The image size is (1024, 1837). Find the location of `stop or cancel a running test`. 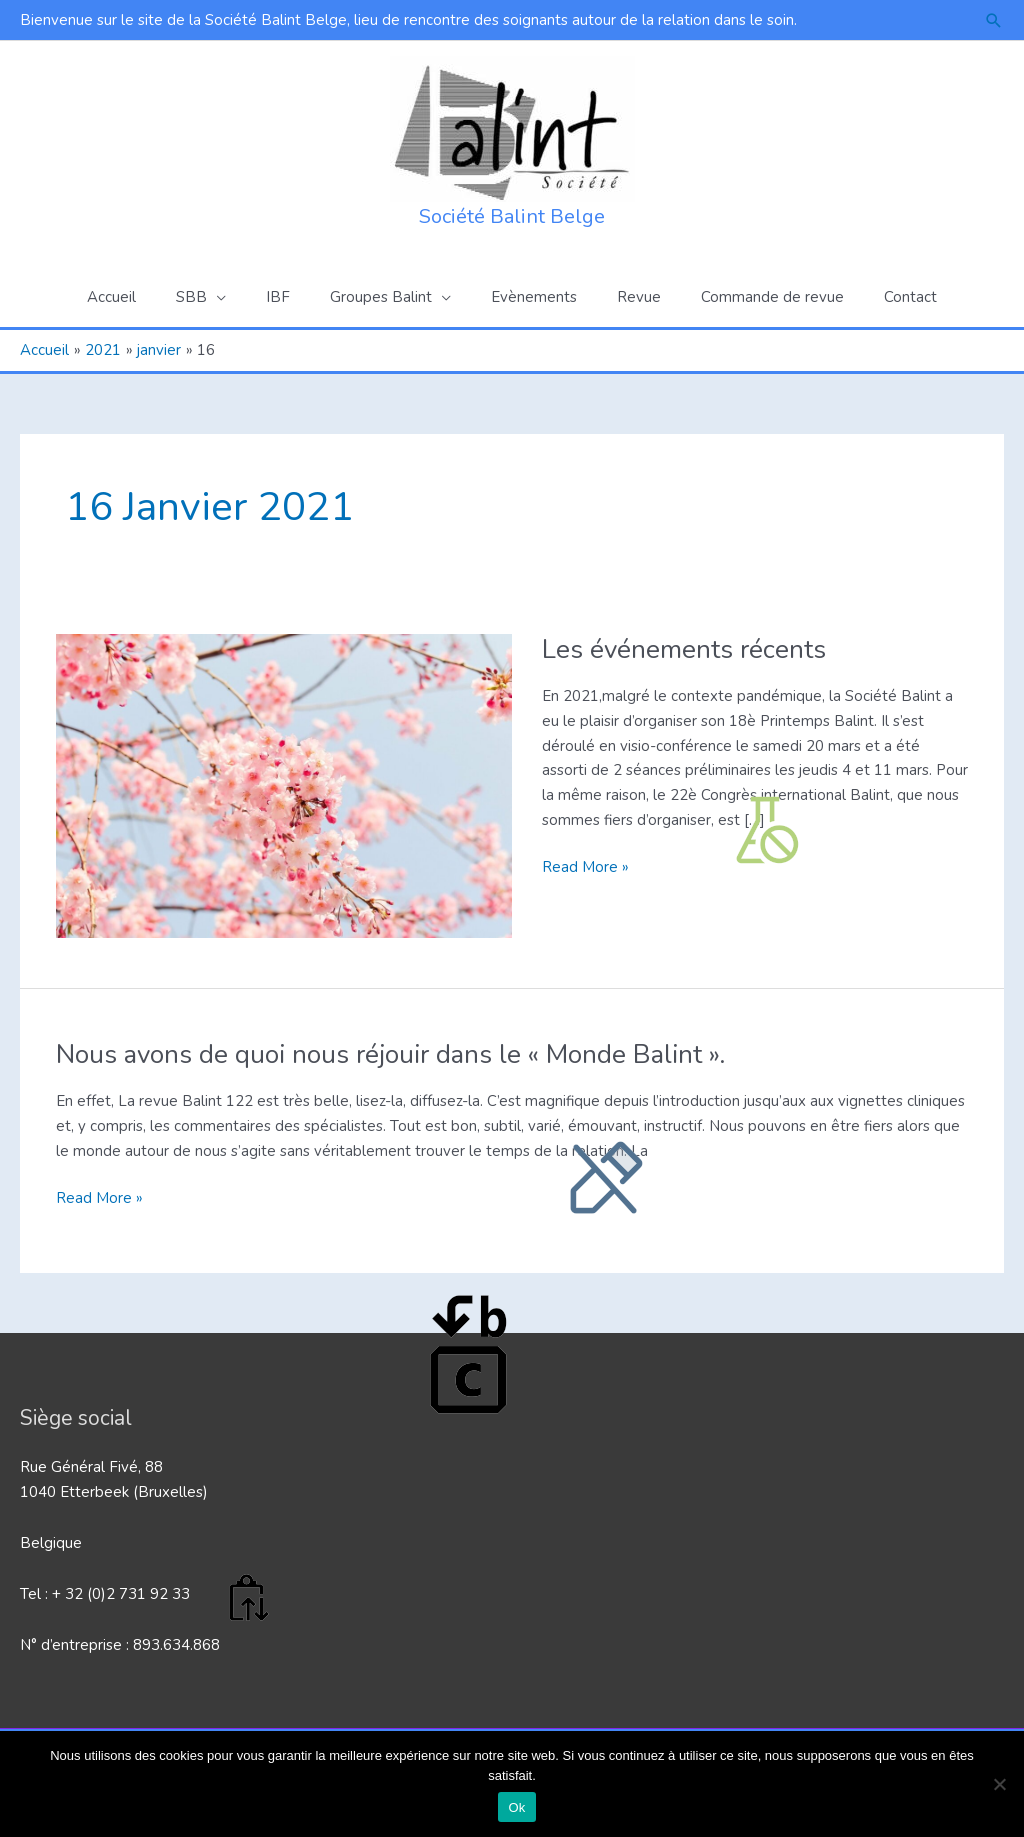

stop or cancel a running test is located at coordinates (765, 830).